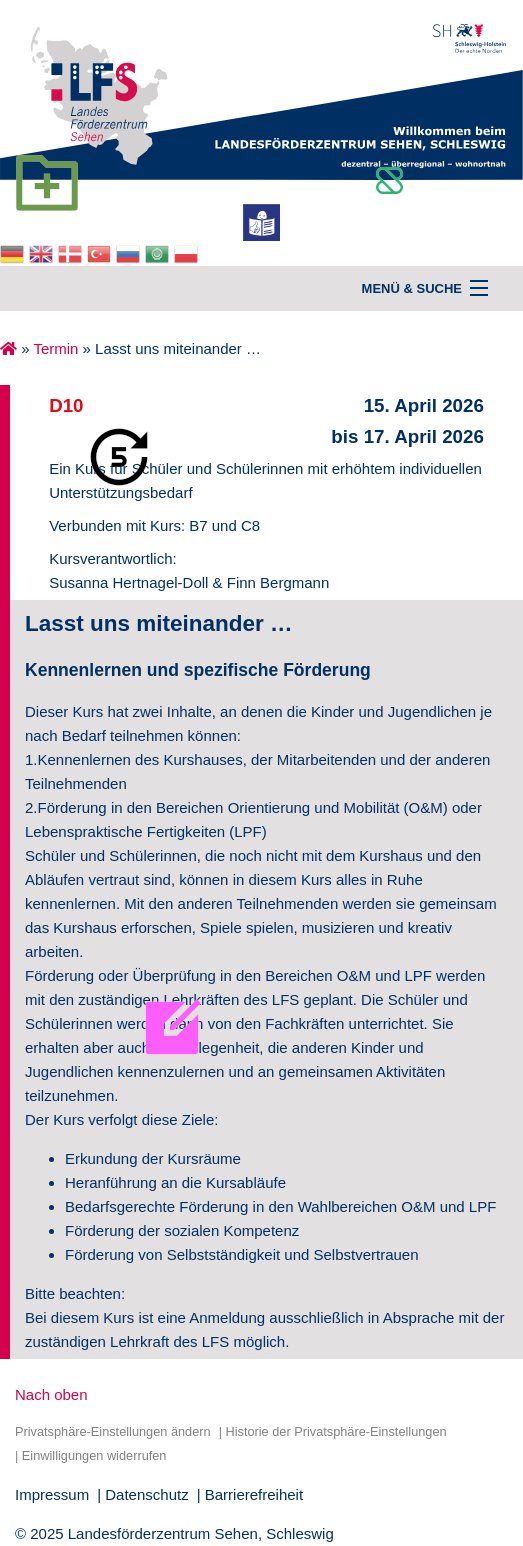 This screenshot has height=1546, width=523. Describe the element at coordinates (47, 183) in the screenshot. I see `create a new folder` at that location.